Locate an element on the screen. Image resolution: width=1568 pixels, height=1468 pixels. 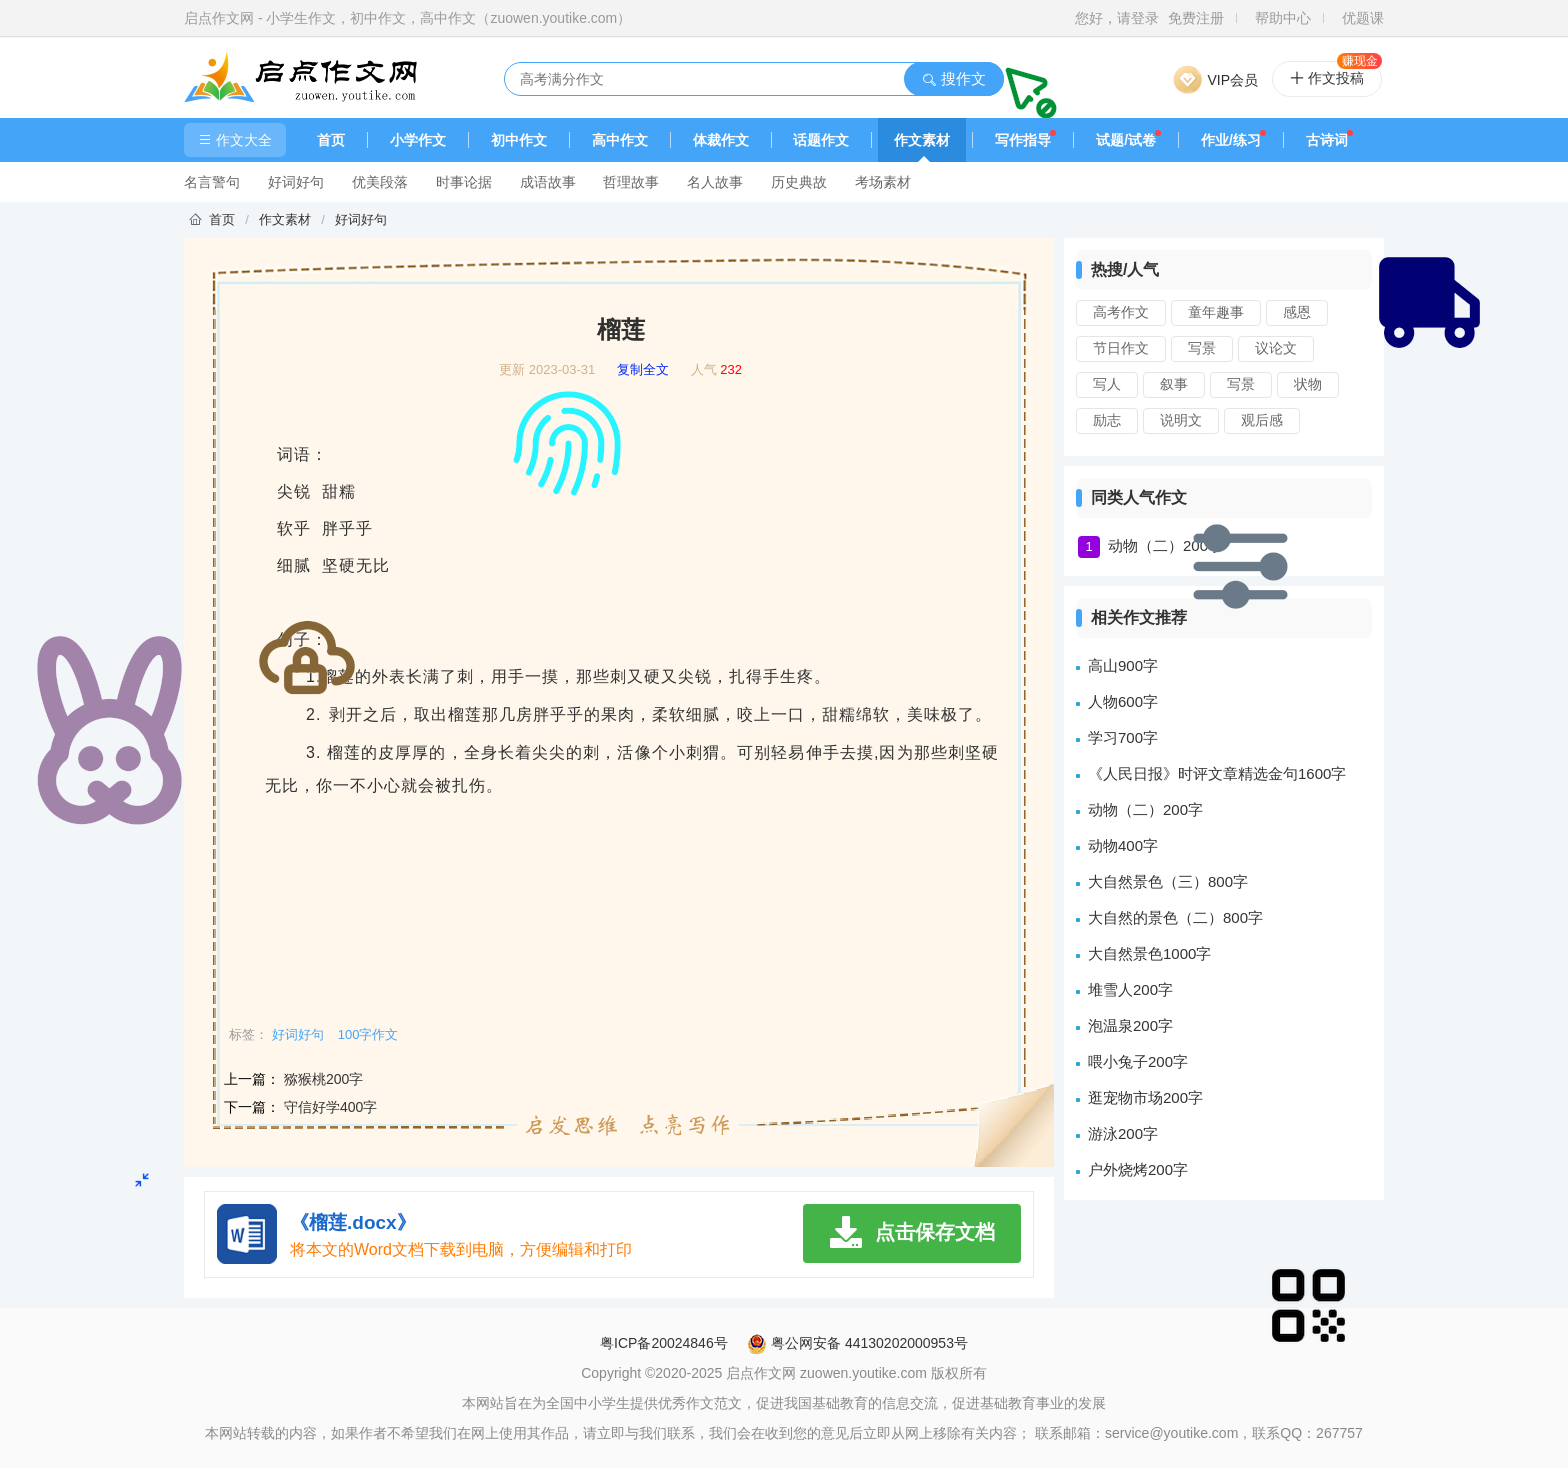
access delivery or shipping options is located at coordinates (1429, 302).